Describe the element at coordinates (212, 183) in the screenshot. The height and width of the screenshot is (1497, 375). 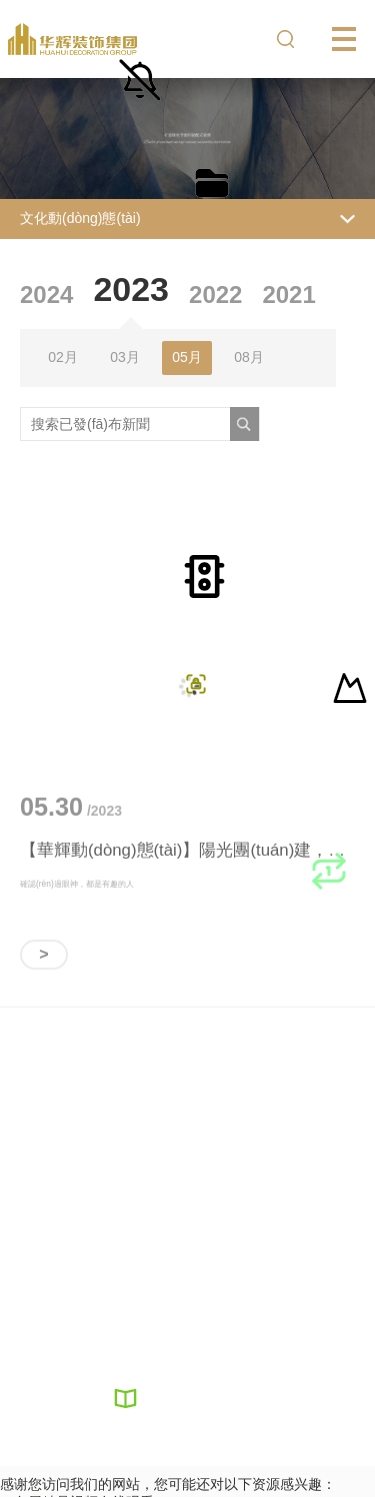
I see `open folder to view files` at that location.